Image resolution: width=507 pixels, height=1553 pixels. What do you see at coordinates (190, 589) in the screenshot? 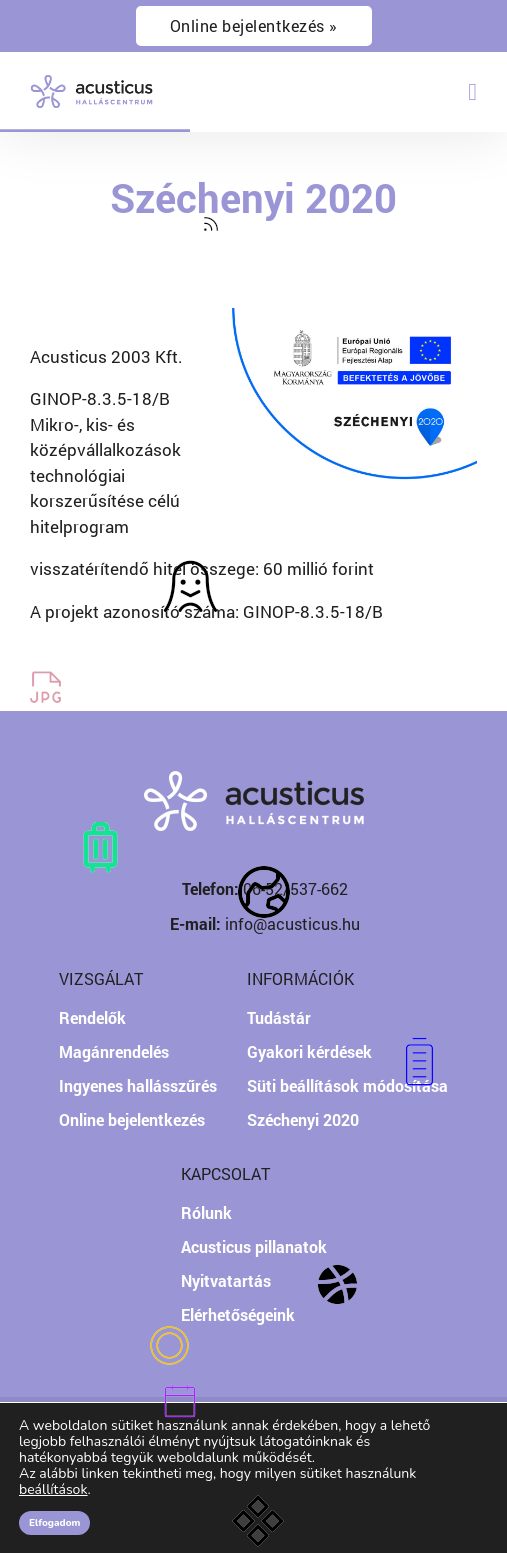
I see `indicates linux operating system compatibility` at bounding box center [190, 589].